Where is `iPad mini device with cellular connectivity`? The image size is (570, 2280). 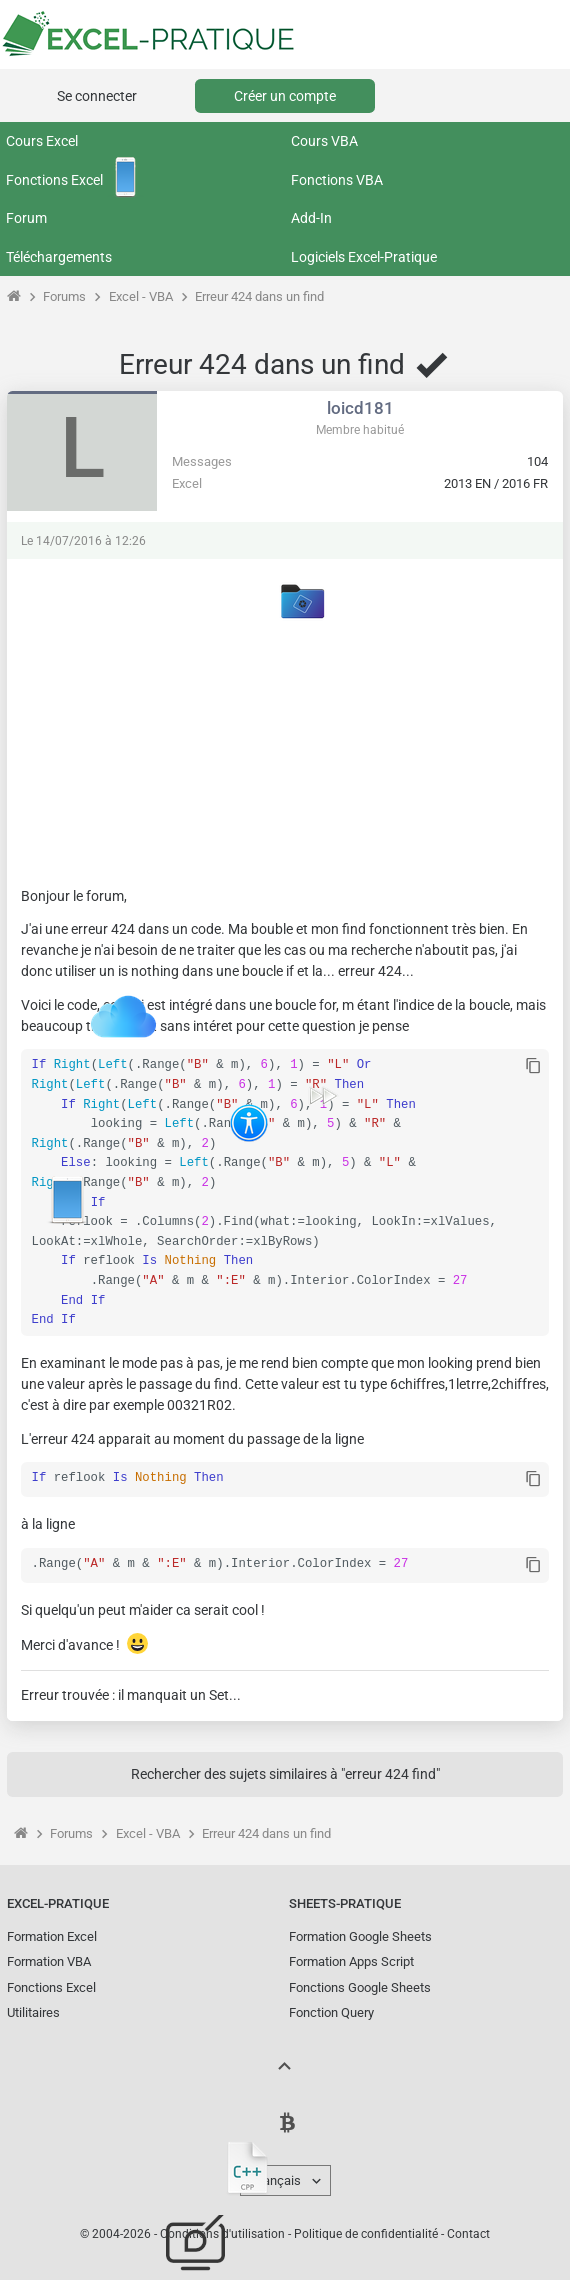 iPad mini device with cellular connectivity is located at coordinates (67, 1195).